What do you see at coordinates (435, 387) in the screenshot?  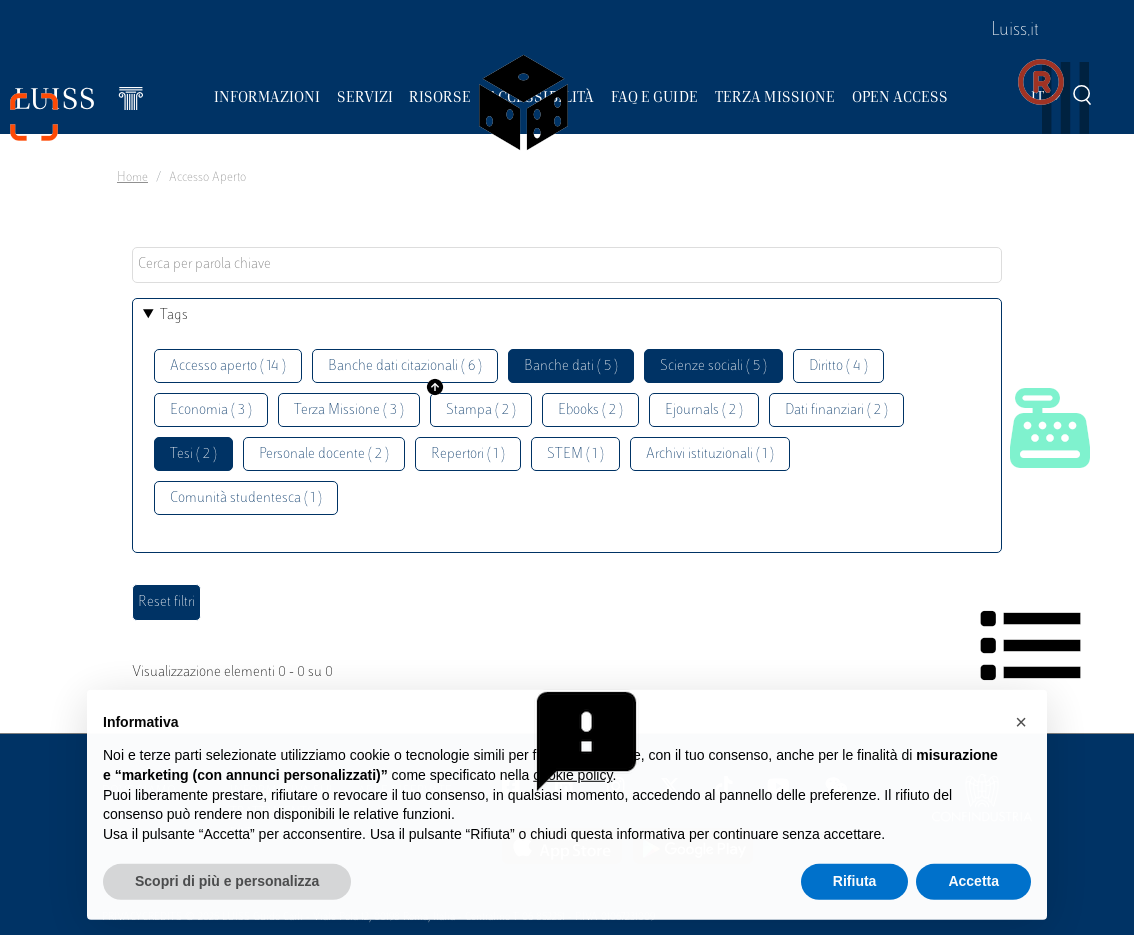 I see `scroll to top of page` at bounding box center [435, 387].